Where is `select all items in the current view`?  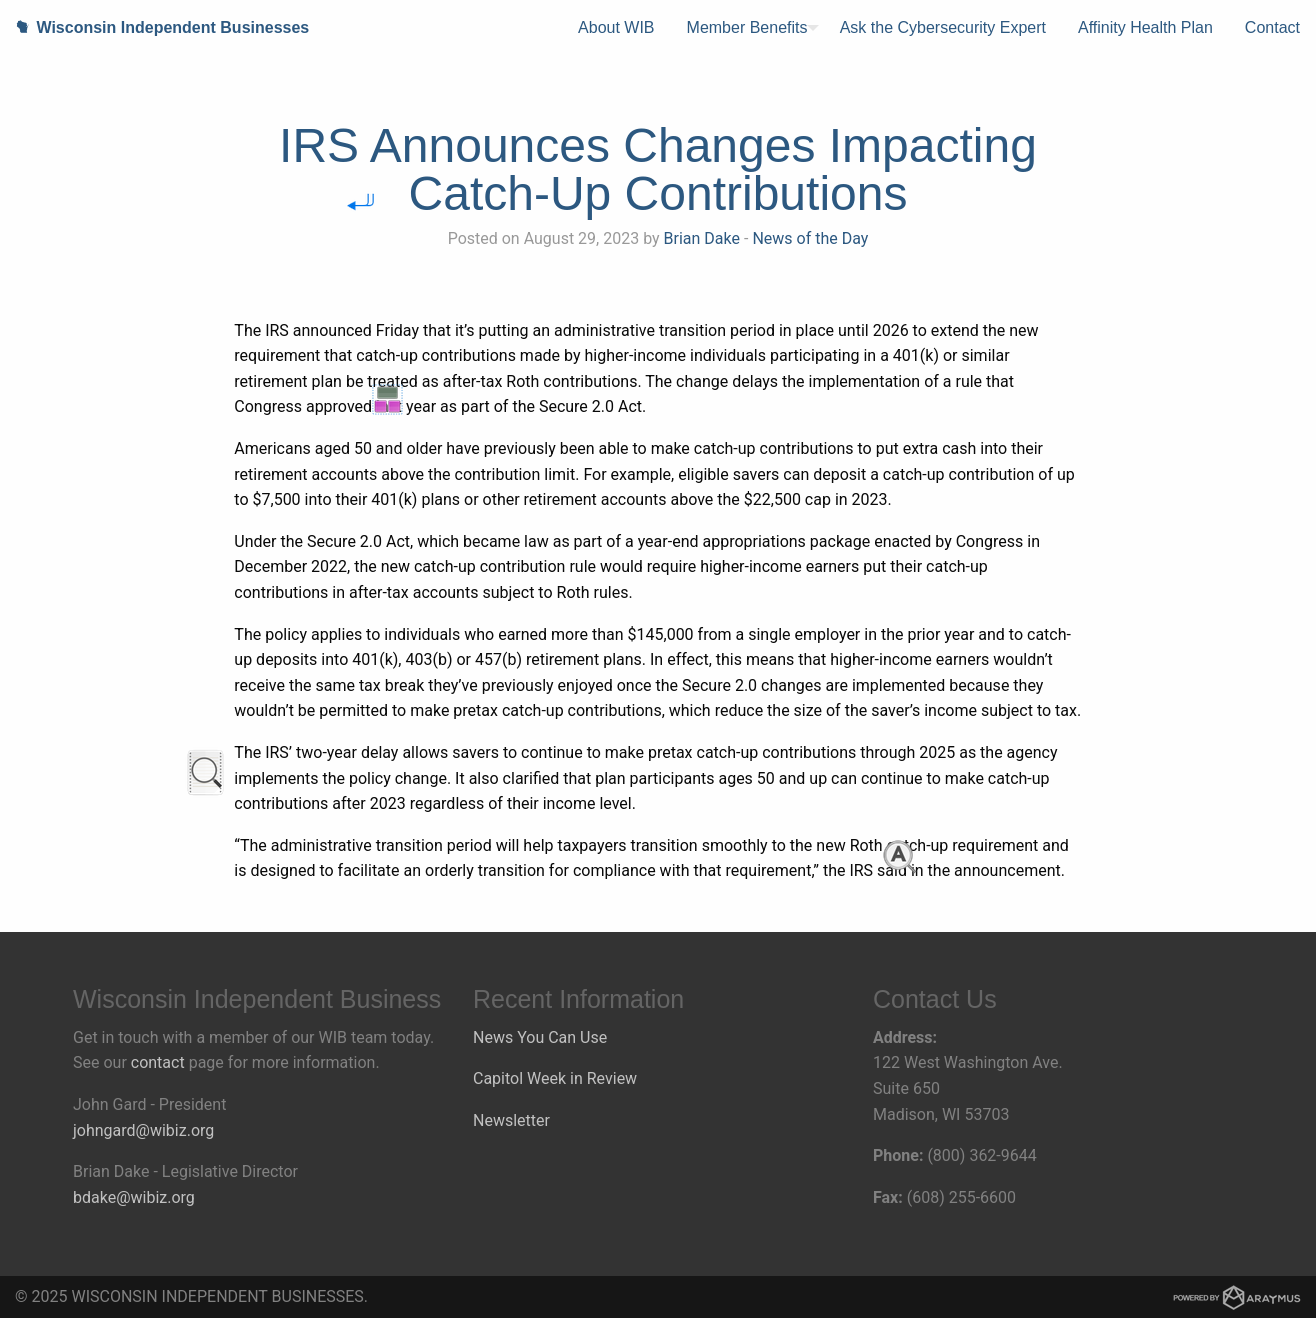
select all items in the current view is located at coordinates (387, 399).